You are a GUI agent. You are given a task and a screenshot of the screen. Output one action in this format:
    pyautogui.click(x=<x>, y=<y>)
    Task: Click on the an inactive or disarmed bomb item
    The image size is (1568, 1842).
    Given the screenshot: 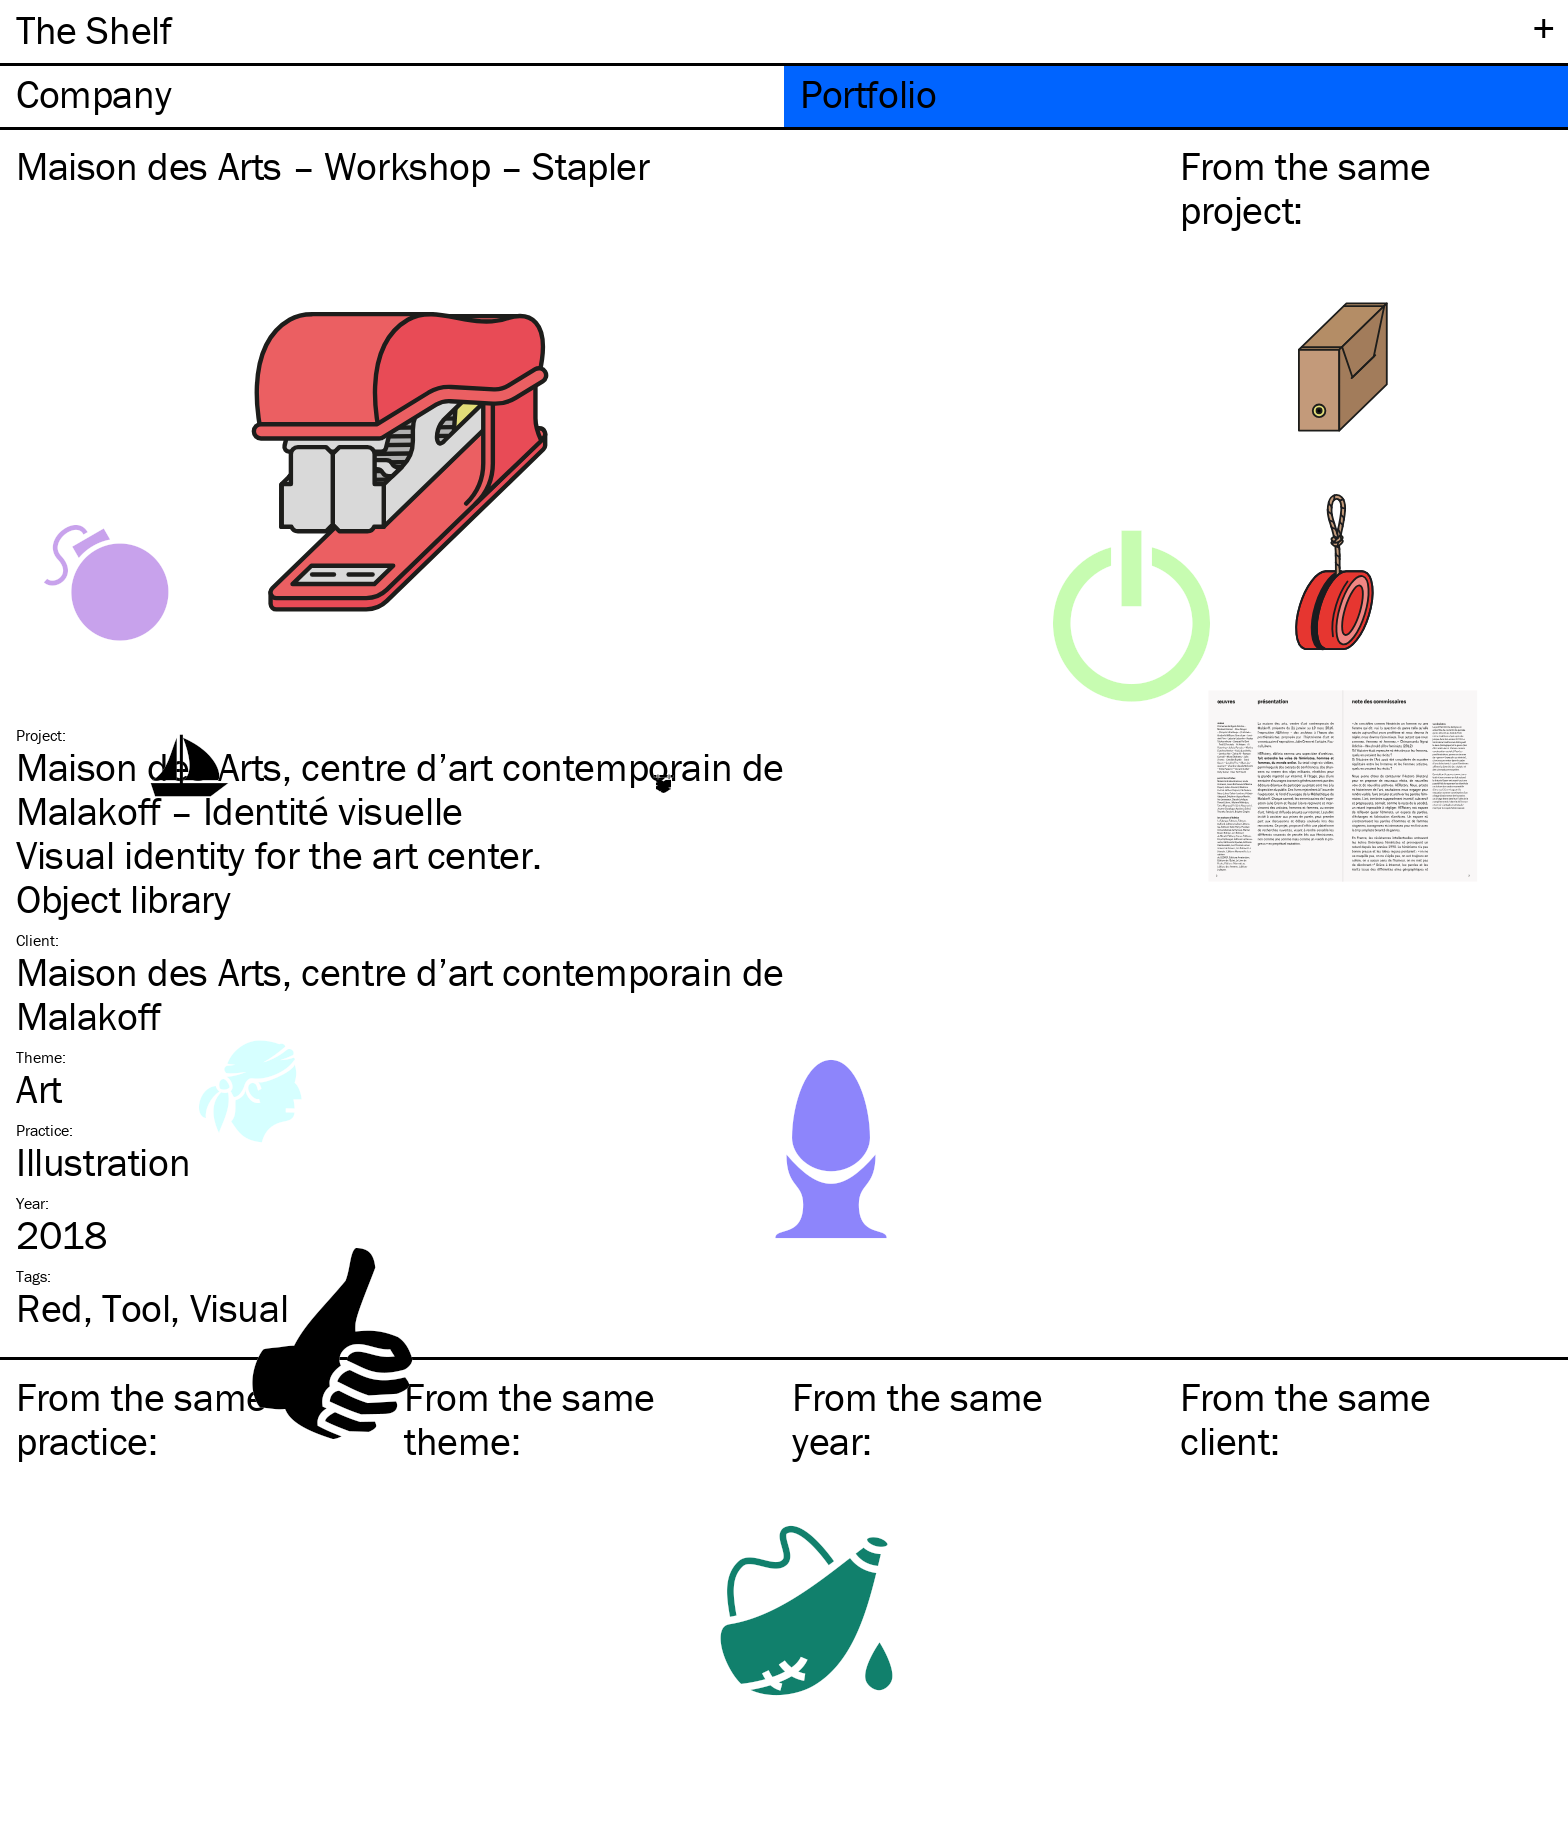 What is the action you would take?
    pyautogui.click(x=107, y=582)
    